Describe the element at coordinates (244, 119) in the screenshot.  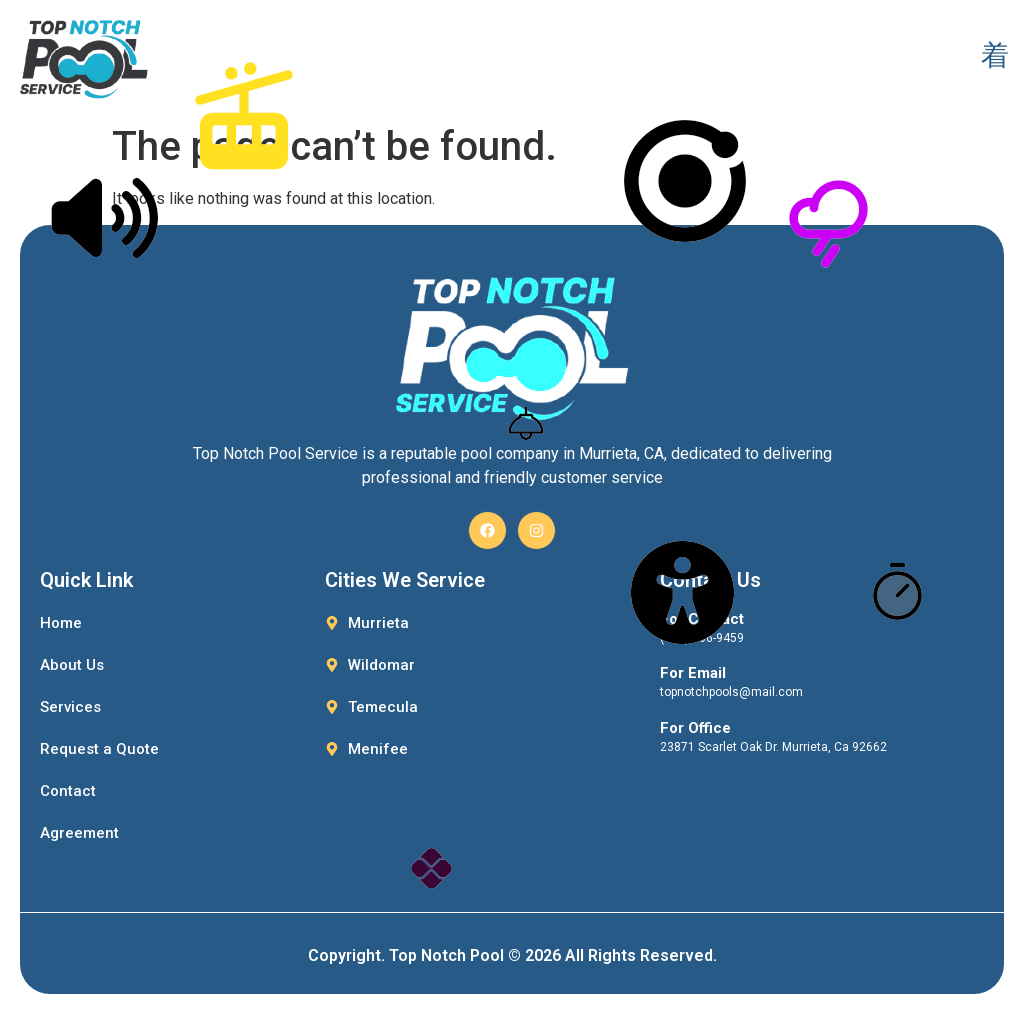
I see `access cable car or gondola transit information` at that location.